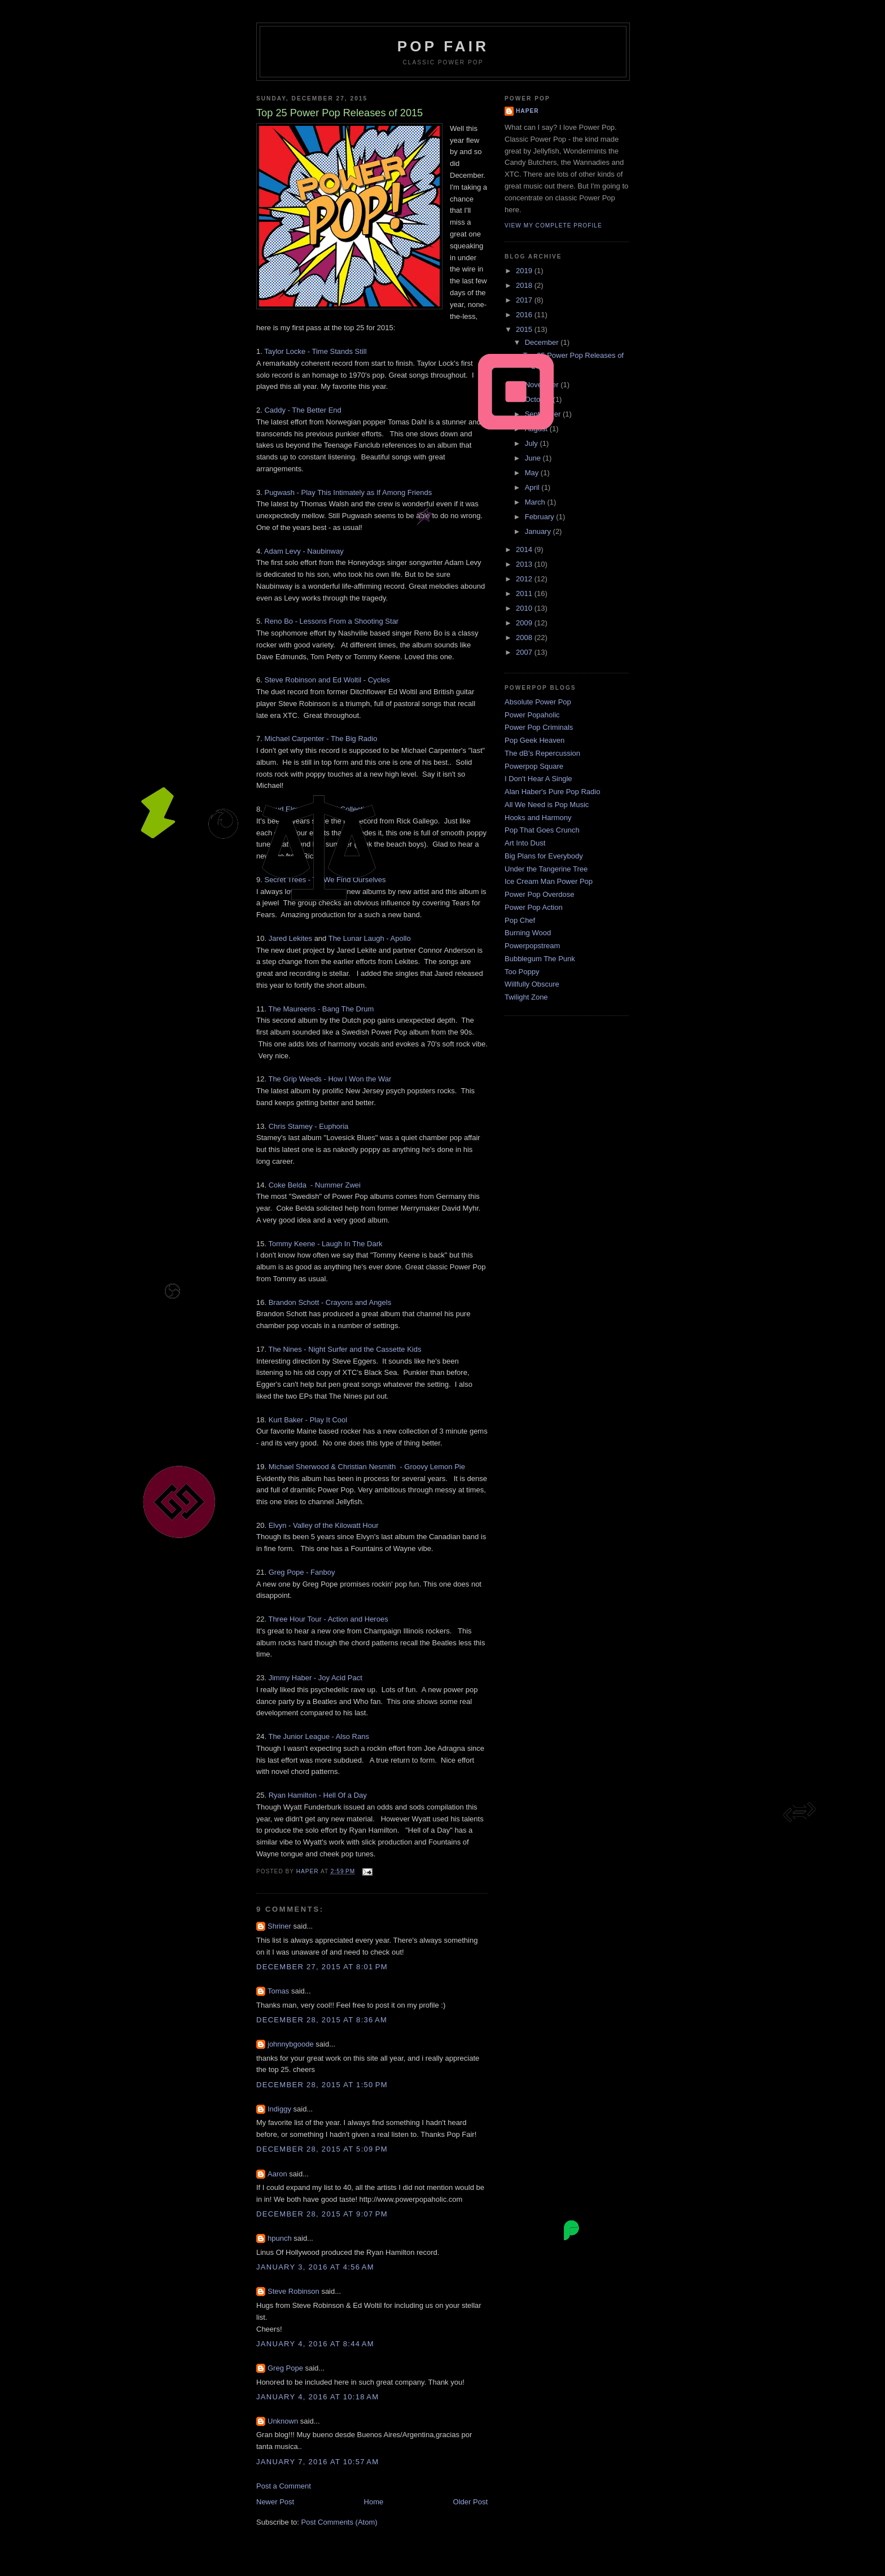 This screenshot has width=885, height=2576. I want to click on GG.deals logo, so click(179, 1502).